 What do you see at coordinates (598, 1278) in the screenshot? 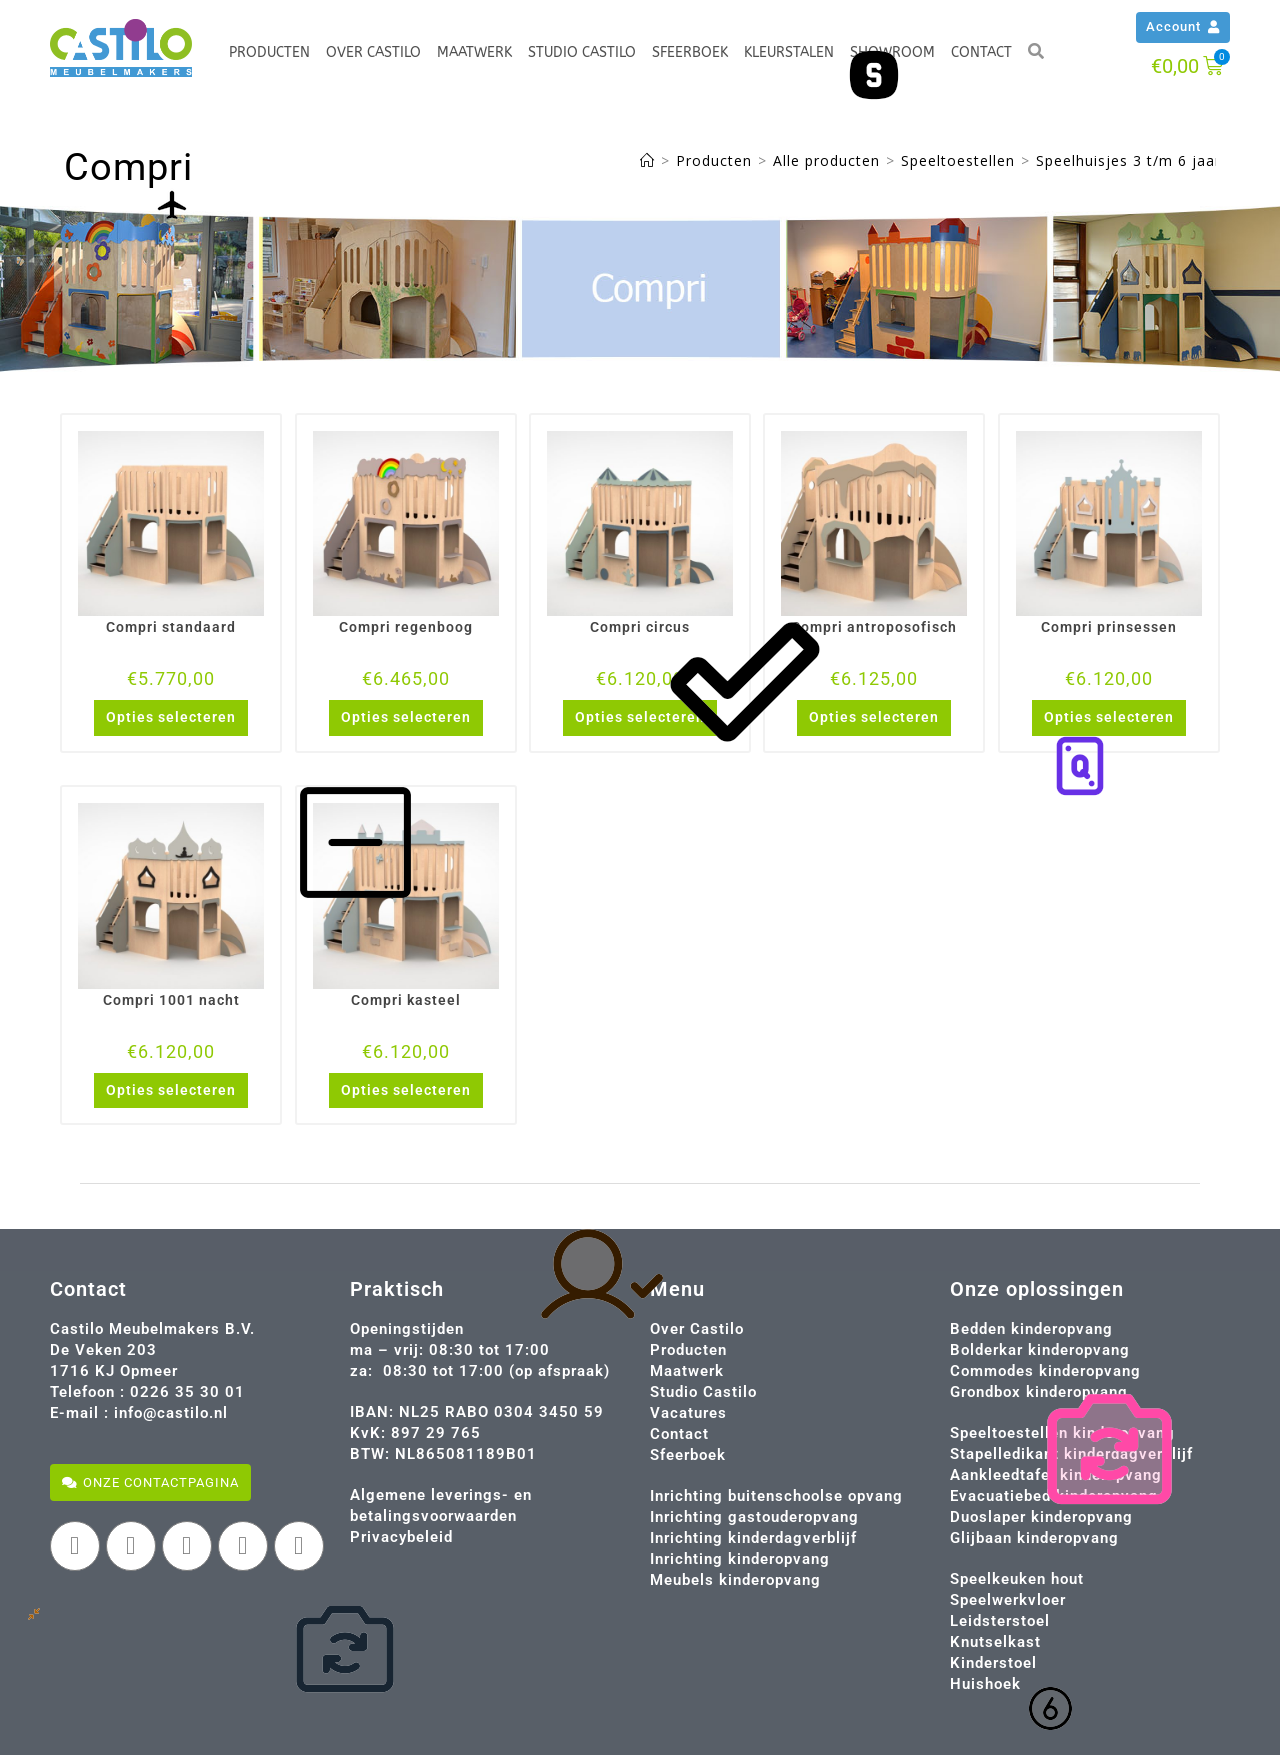
I see `confirm or verify a user account` at bounding box center [598, 1278].